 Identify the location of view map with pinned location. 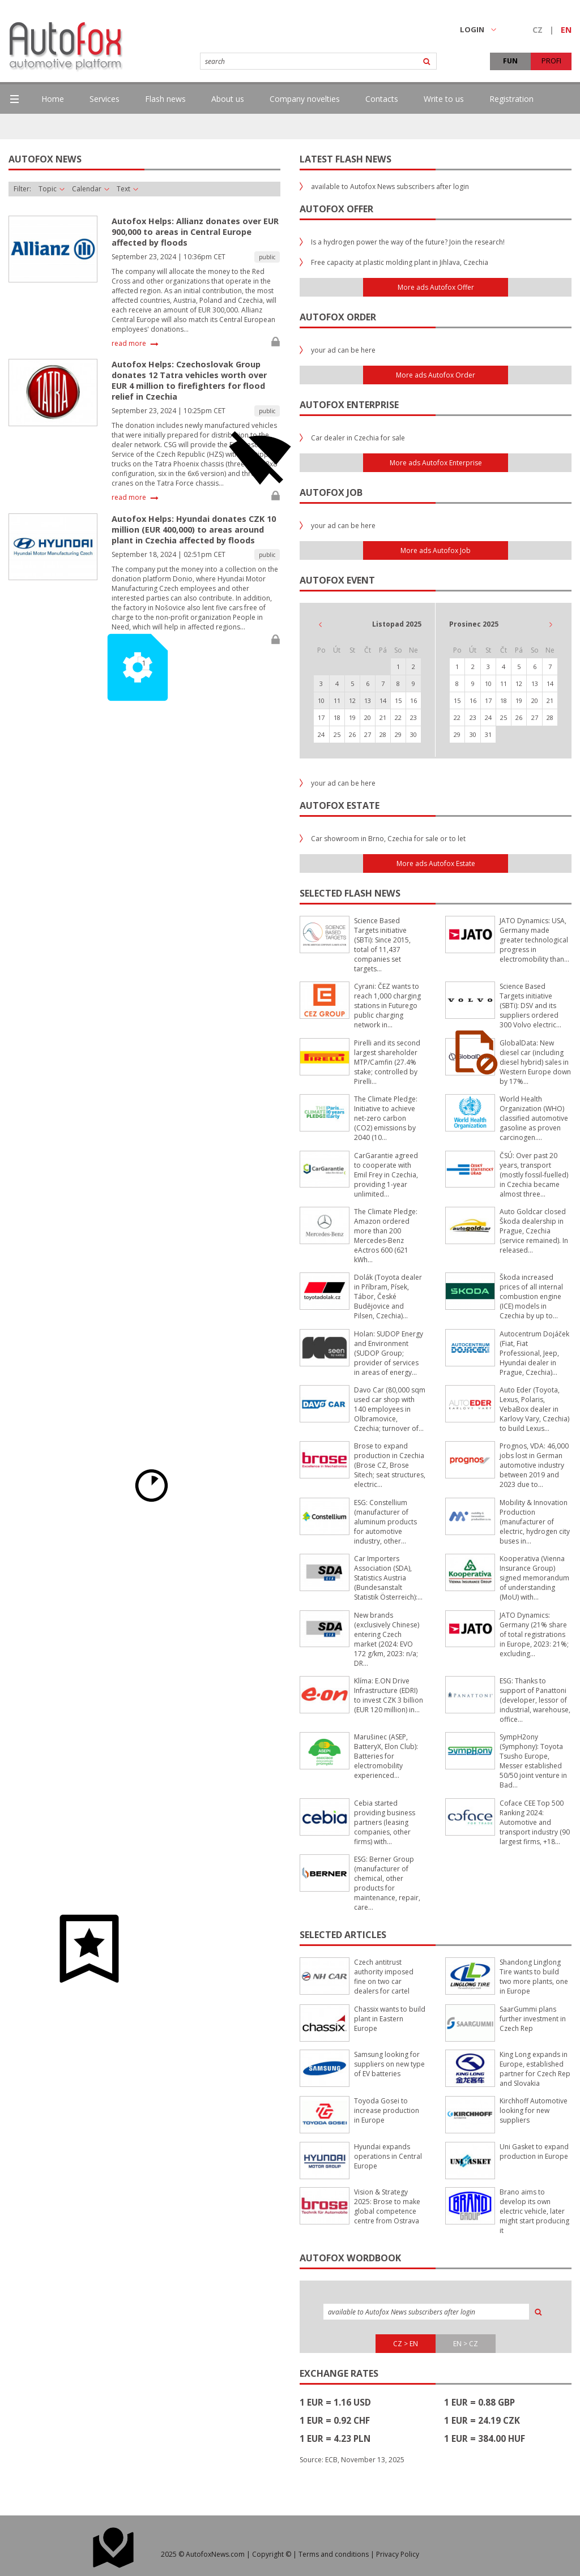
(113, 2548).